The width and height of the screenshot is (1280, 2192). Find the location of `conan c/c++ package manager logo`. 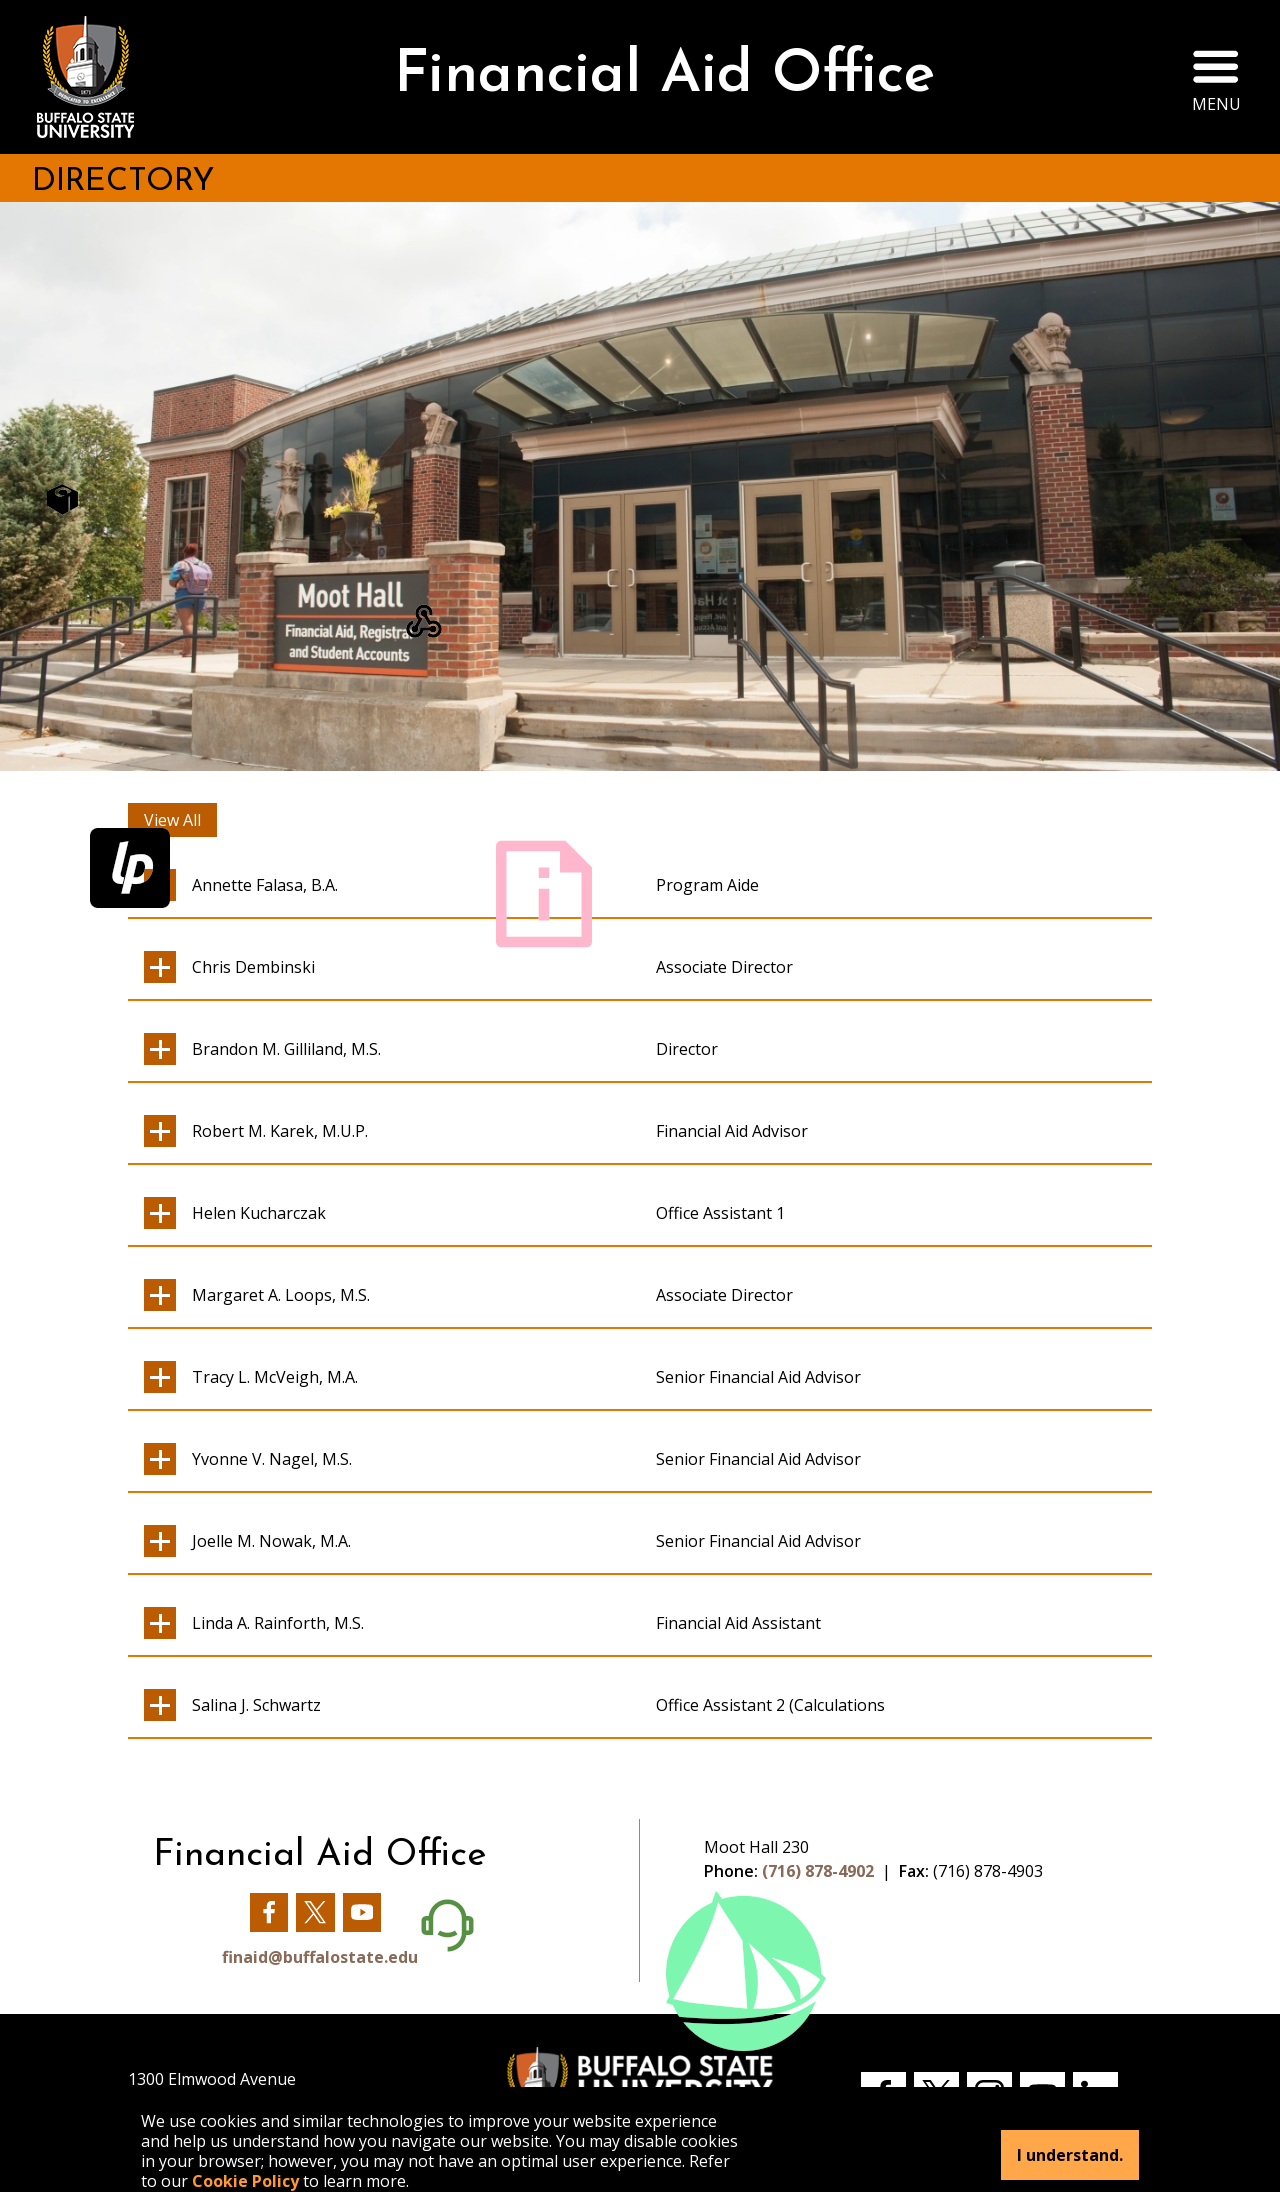

conan c/c++ package manager logo is located at coordinates (62, 499).